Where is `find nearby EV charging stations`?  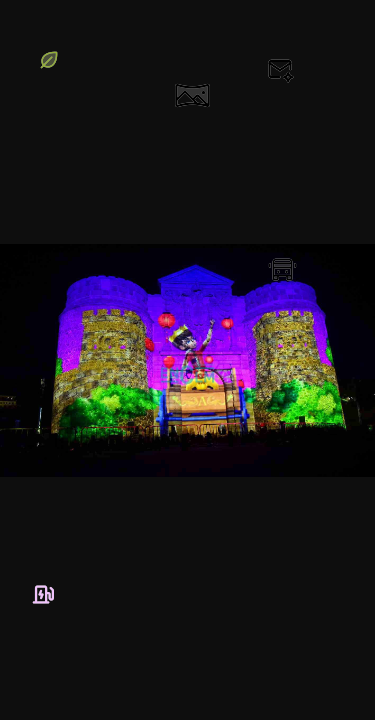
find nearby EV charging stations is located at coordinates (42, 594).